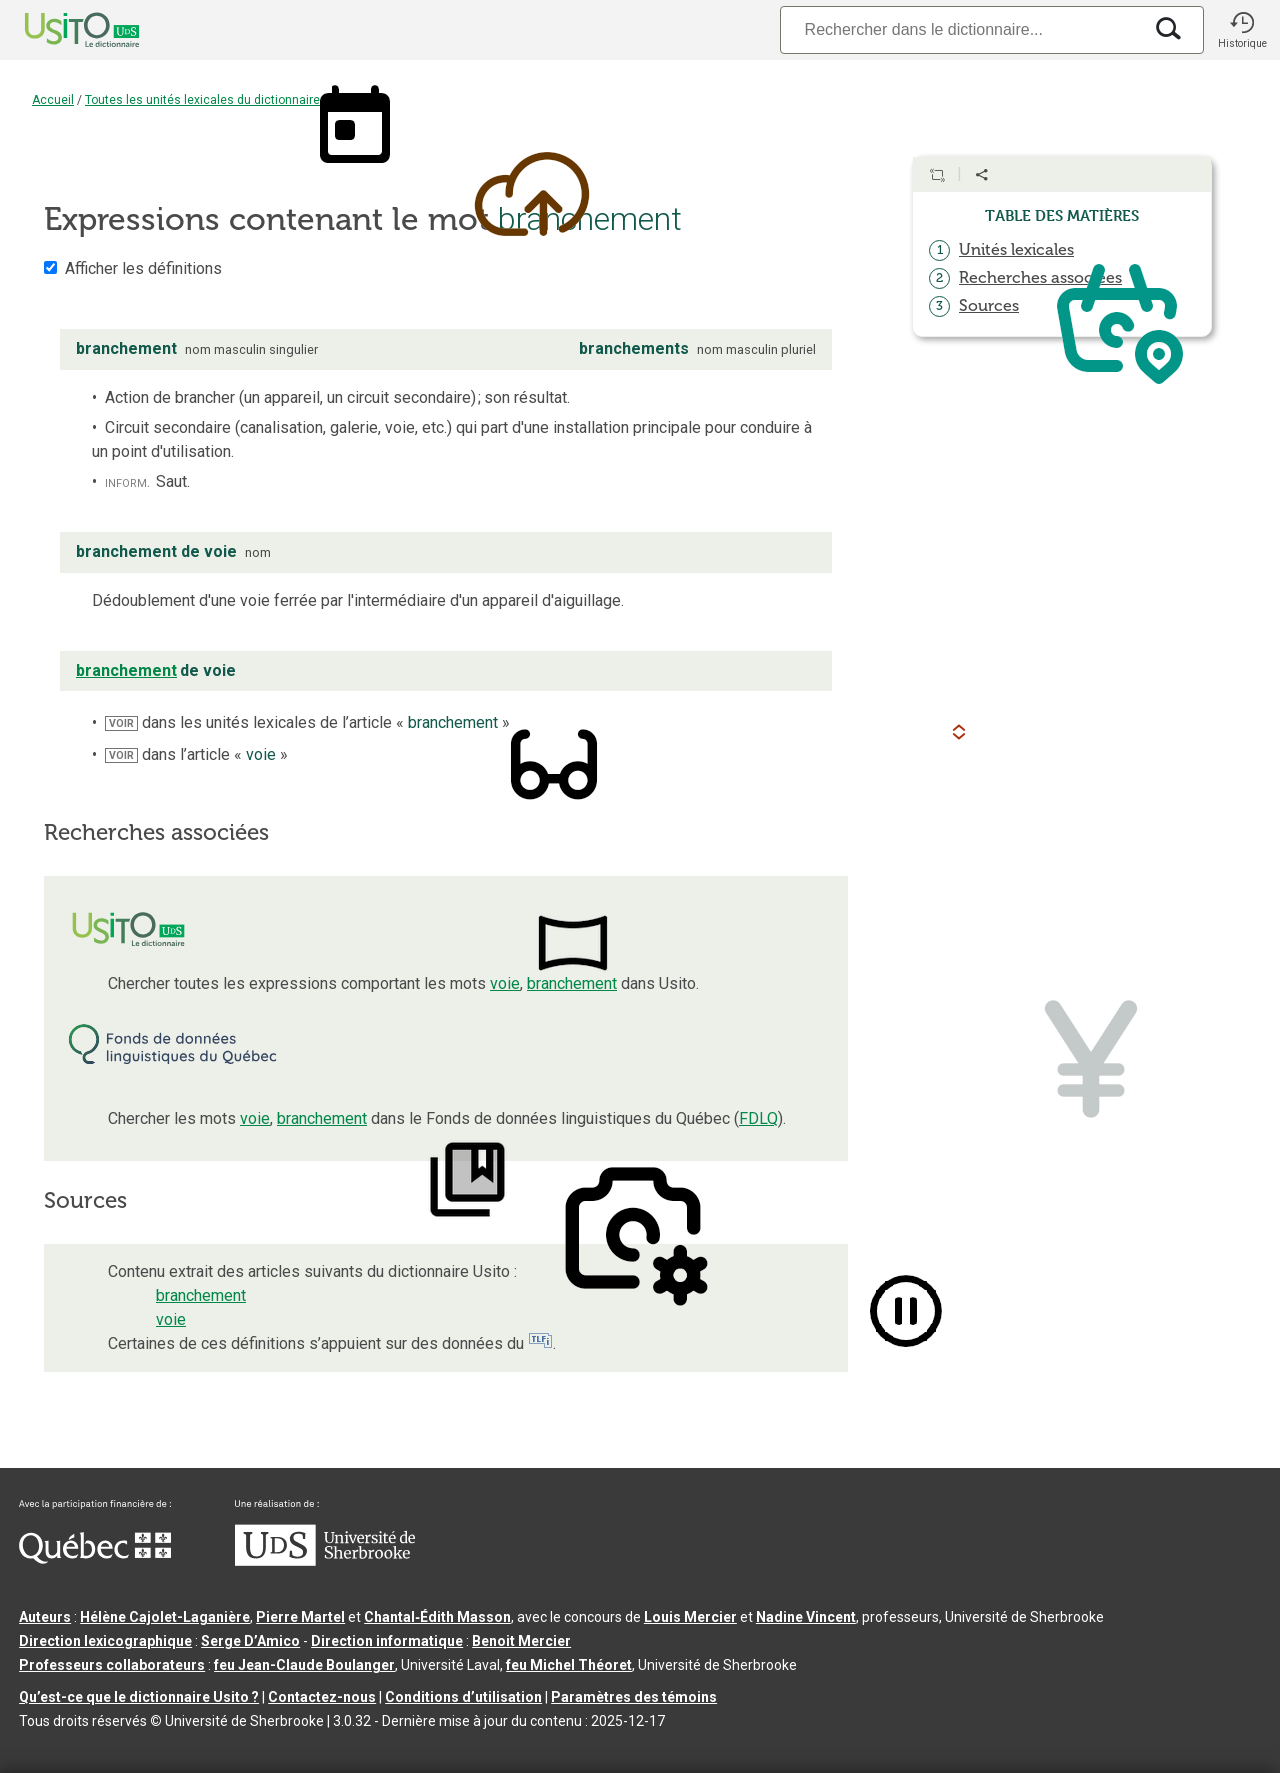 The height and width of the screenshot is (1773, 1280). Describe the element at coordinates (633, 1228) in the screenshot. I see `adjust camera settings` at that location.